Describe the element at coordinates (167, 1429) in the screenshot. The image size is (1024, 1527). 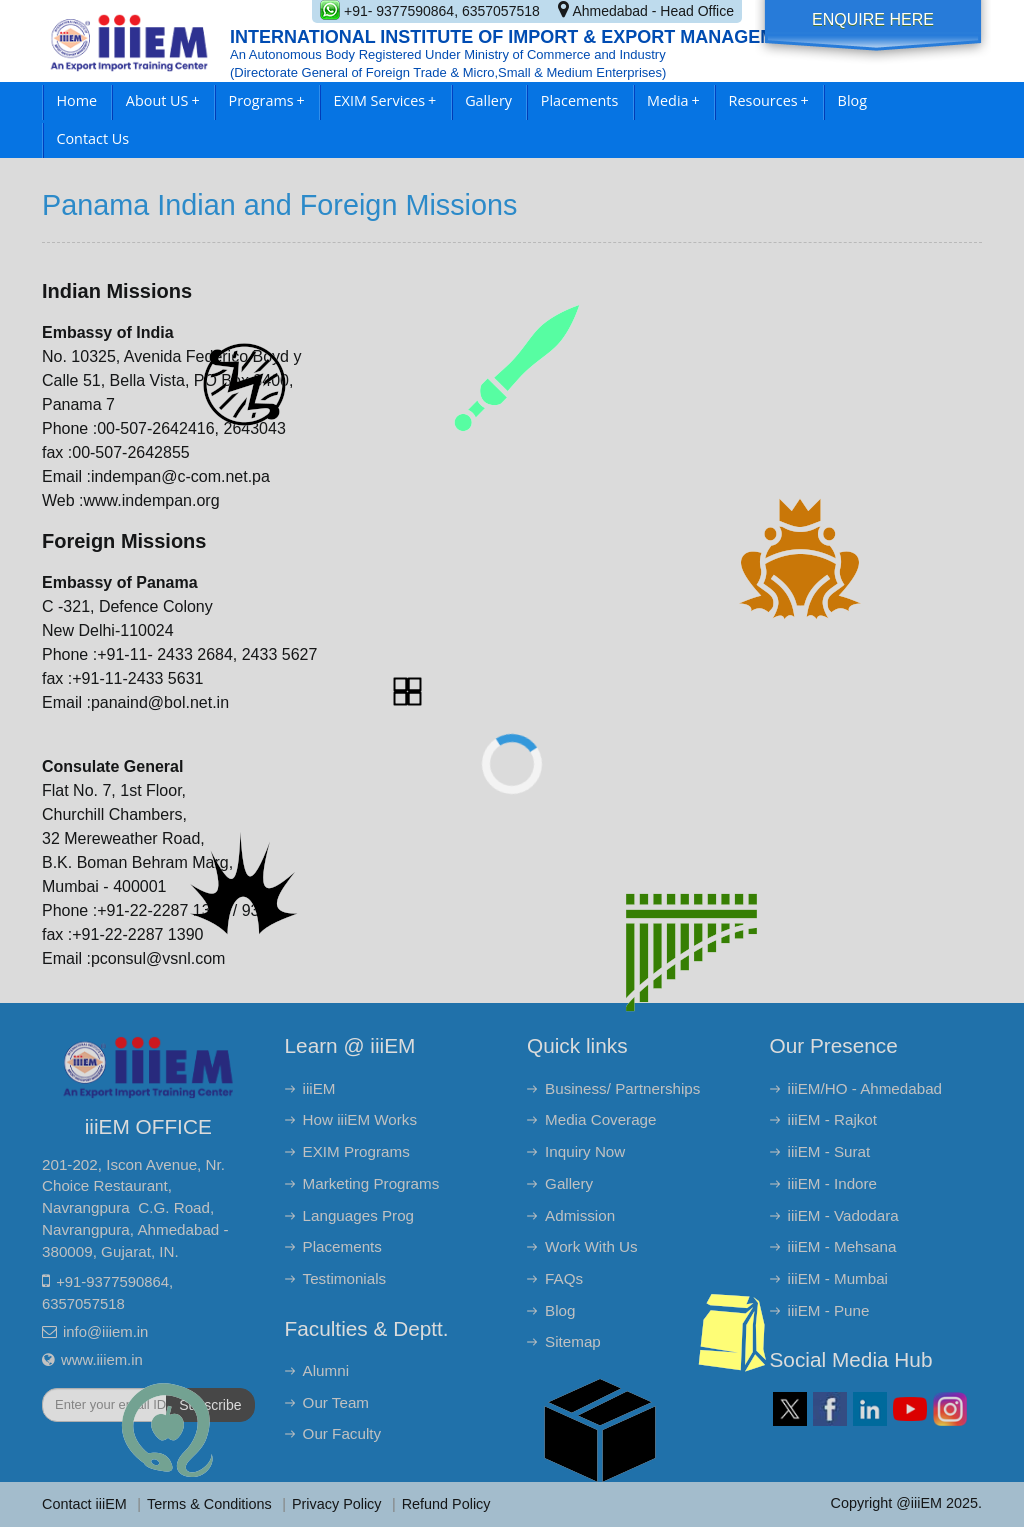
I see `indicates a temptation or forbidden choice in gameplay` at that location.